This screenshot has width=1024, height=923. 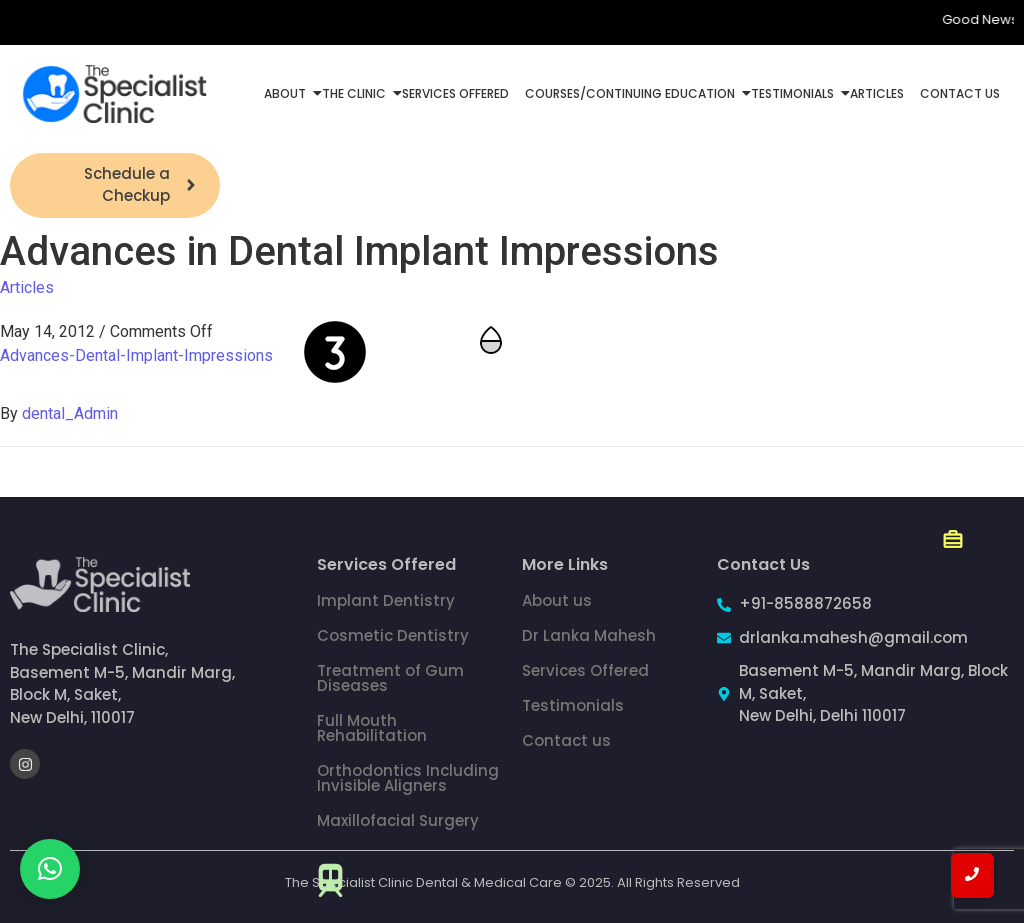 I want to click on access work or business-related files, so click(x=953, y=540).